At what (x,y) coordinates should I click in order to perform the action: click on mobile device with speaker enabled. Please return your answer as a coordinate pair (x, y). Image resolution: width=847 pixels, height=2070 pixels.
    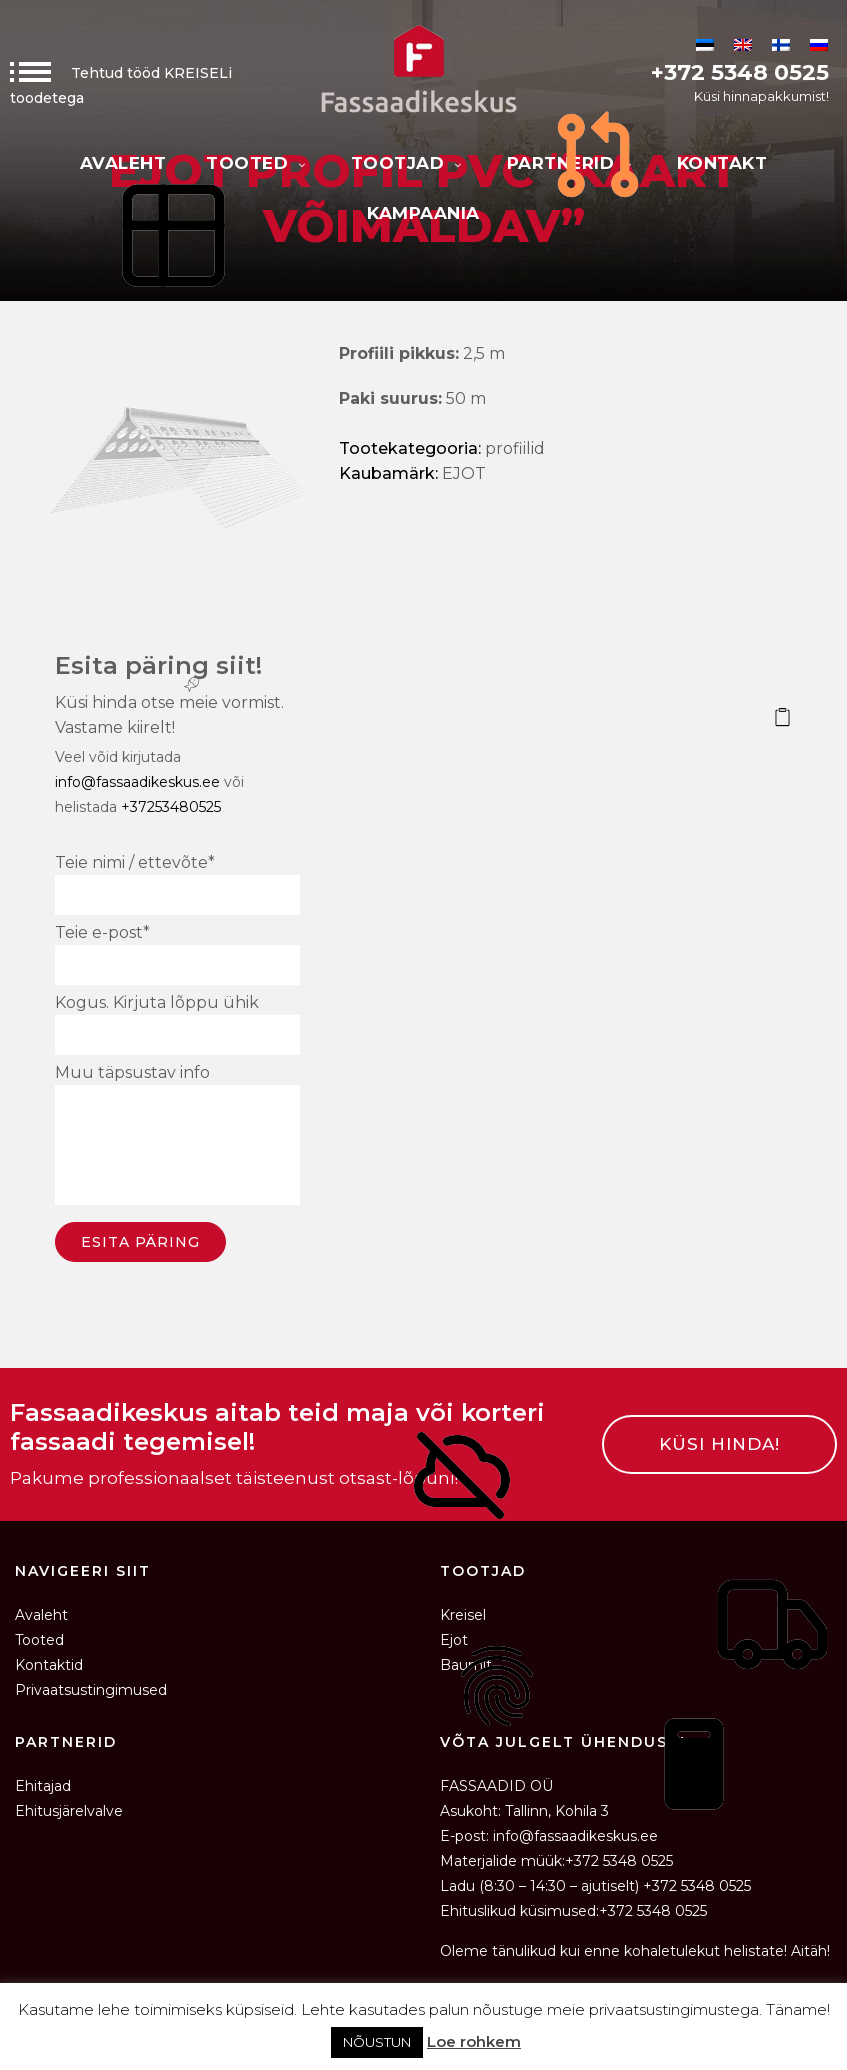
    Looking at the image, I should click on (694, 1764).